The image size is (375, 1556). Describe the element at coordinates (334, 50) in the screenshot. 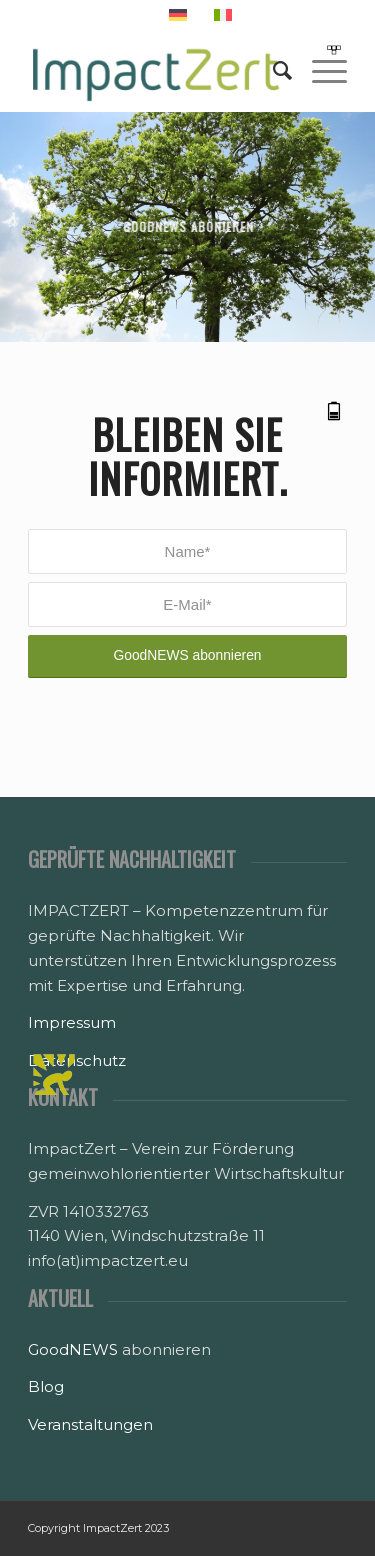

I see `place a t-shaped tetris block` at that location.